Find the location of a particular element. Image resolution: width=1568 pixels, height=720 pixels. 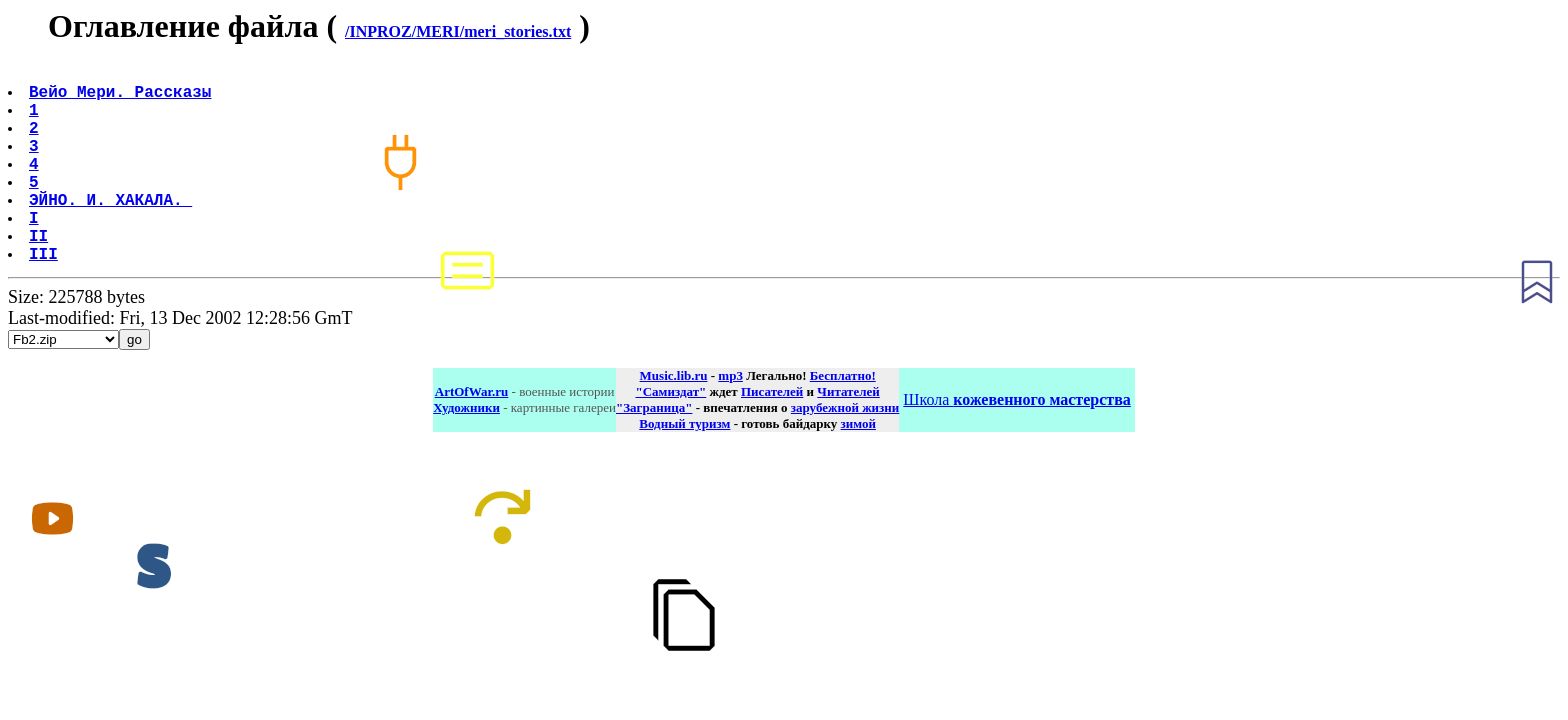

step over the current line while debugging is located at coordinates (502, 517).